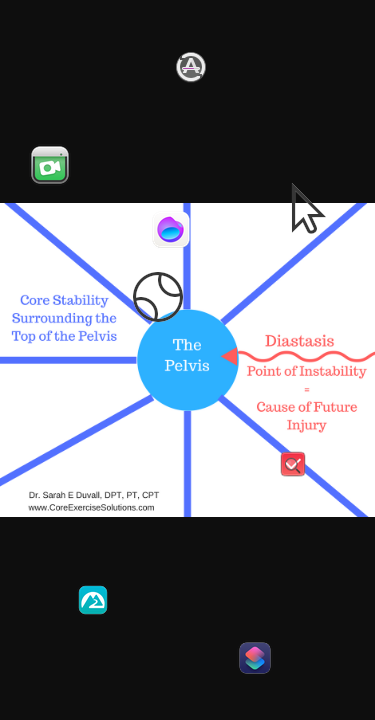  What do you see at coordinates (255, 658) in the screenshot?
I see `open the Shortcuts app` at bounding box center [255, 658].